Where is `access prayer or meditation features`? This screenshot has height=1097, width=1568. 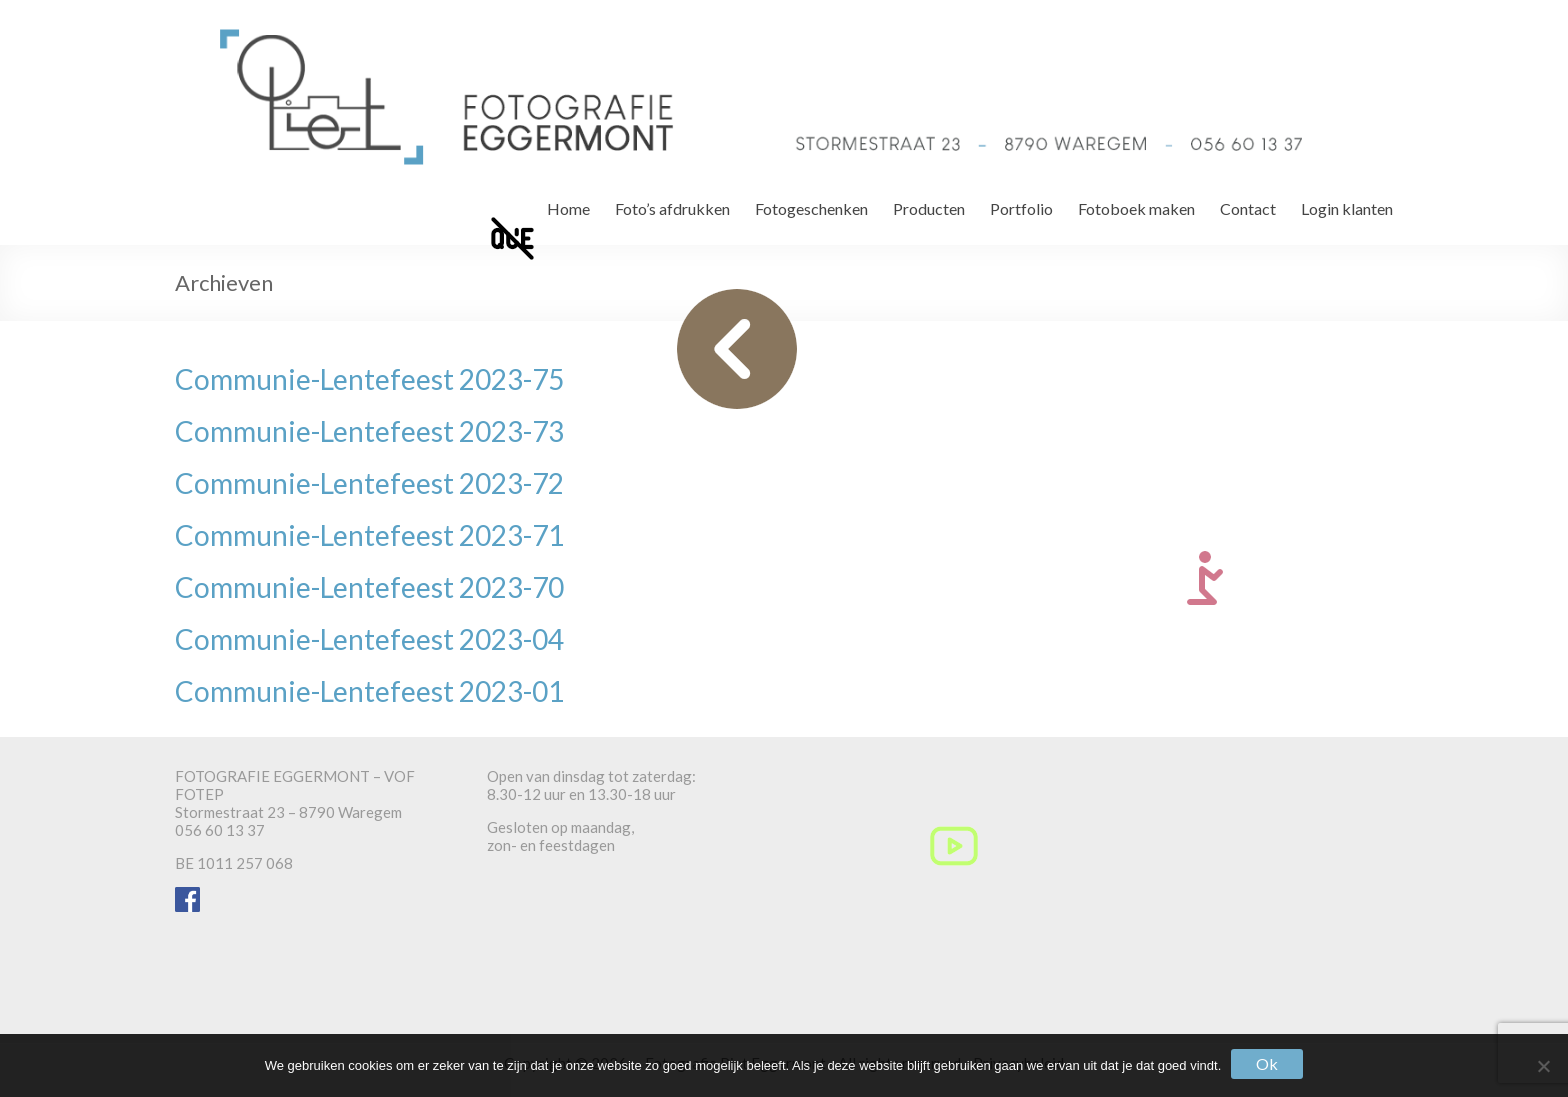
access prayer or meditation features is located at coordinates (1205, 578).